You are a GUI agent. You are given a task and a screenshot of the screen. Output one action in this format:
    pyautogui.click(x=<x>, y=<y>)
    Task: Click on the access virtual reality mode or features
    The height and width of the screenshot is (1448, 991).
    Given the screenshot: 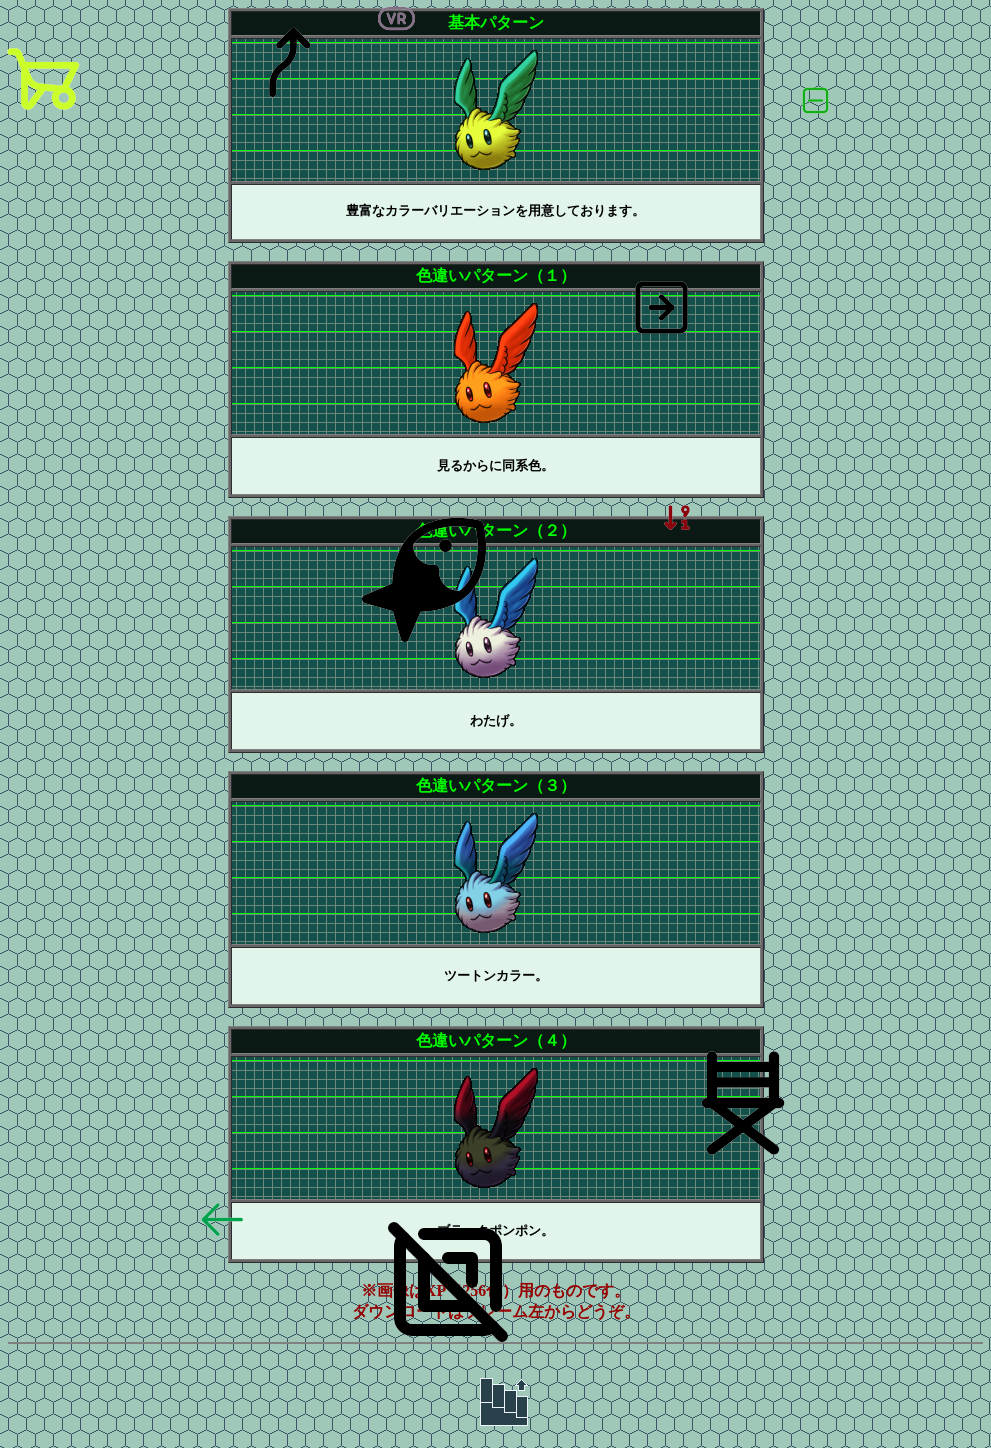 What is the action you would take?
    pyautogui.click(x=396, y=18)
    